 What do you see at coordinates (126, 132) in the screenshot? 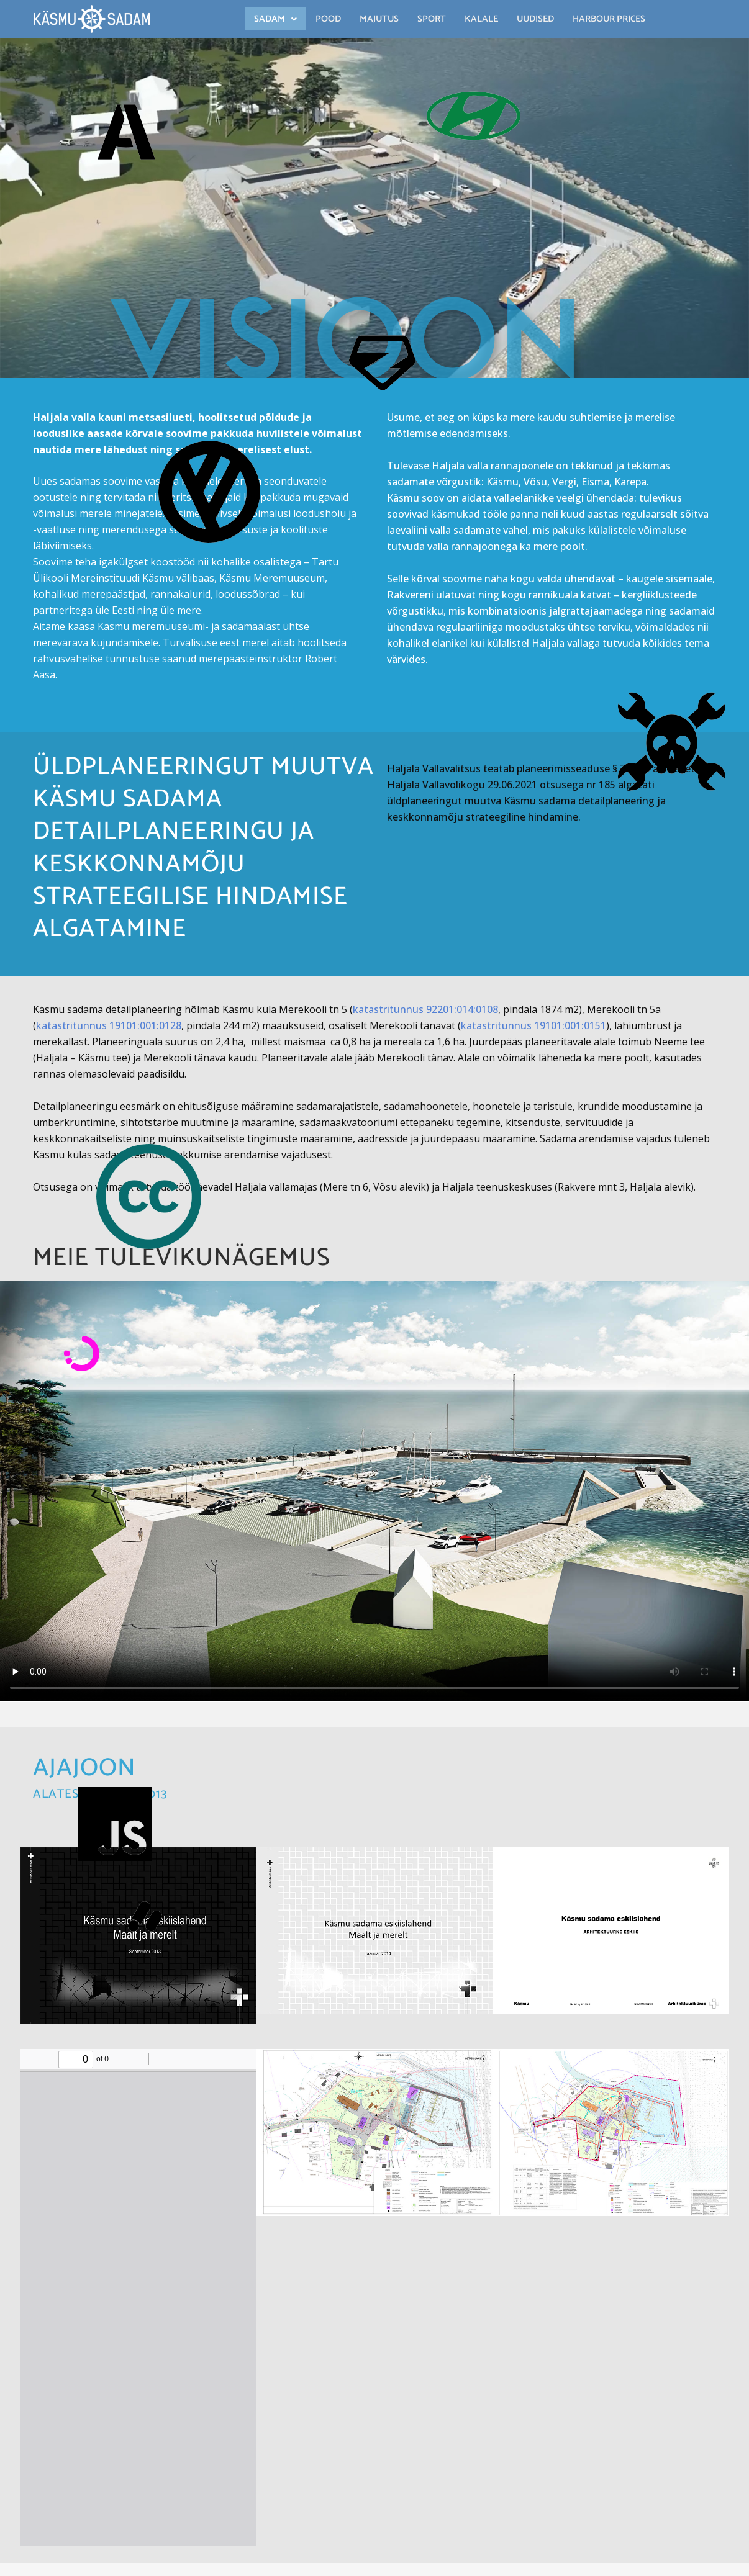
I see `airbrake error monitoring service logo` at bounding box center [126, 132].